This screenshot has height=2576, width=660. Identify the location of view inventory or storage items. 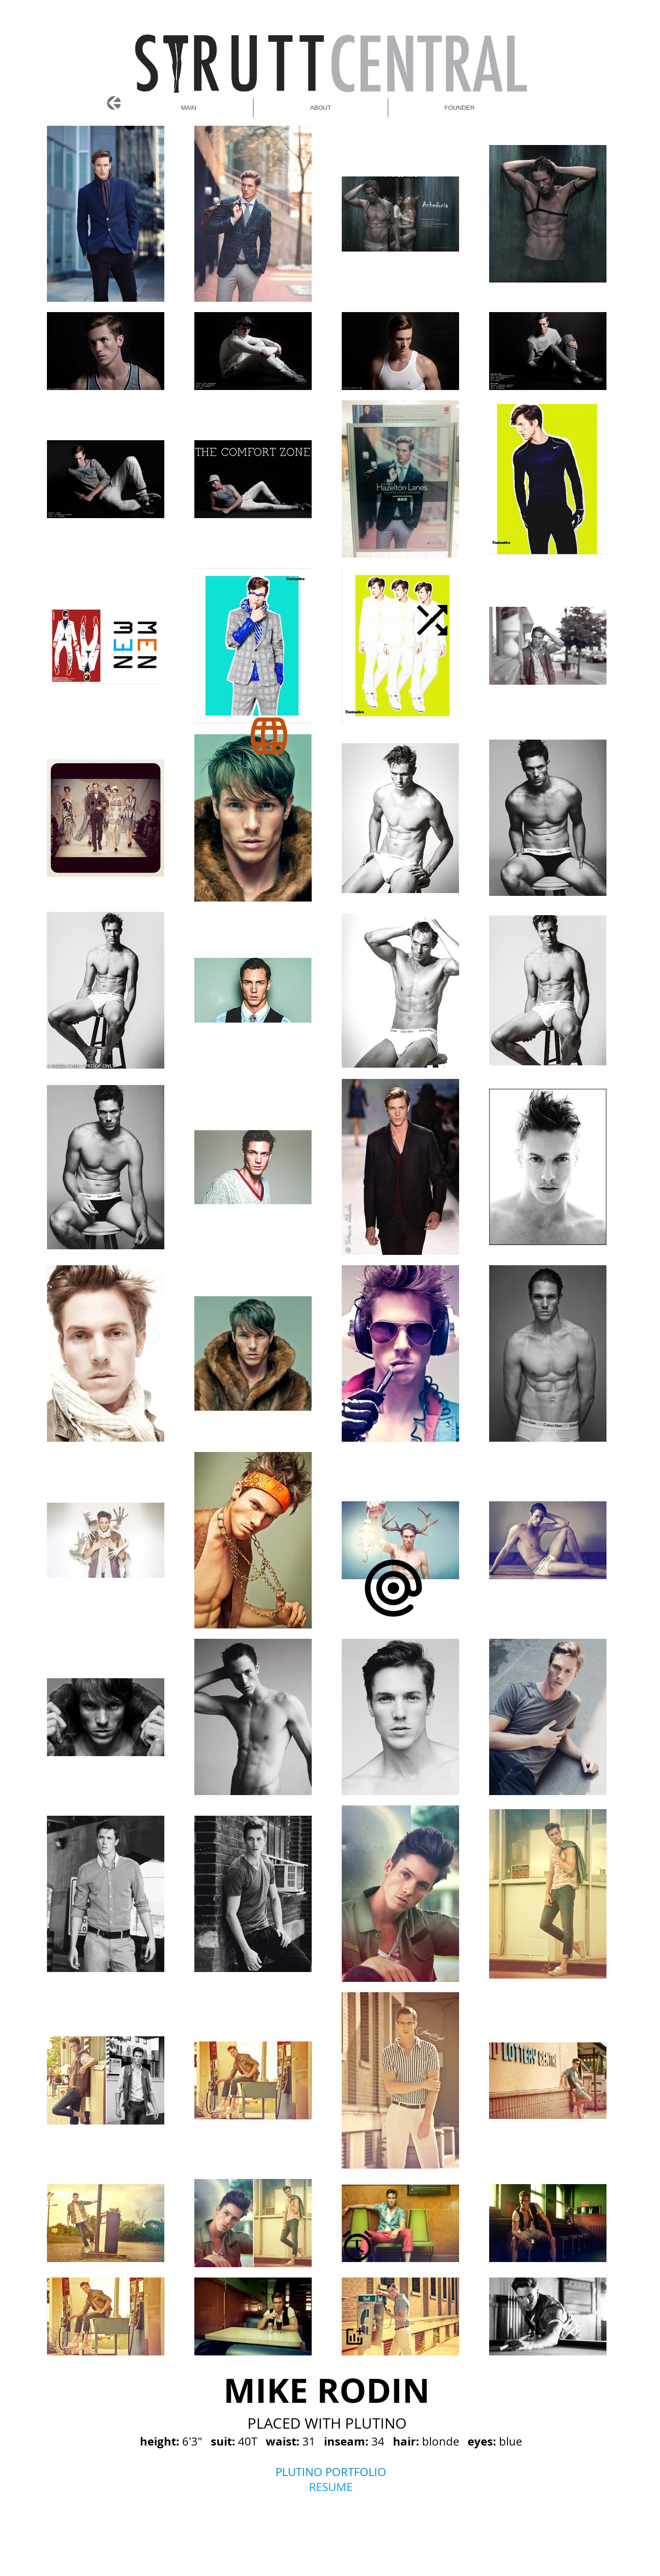
(269, 736).